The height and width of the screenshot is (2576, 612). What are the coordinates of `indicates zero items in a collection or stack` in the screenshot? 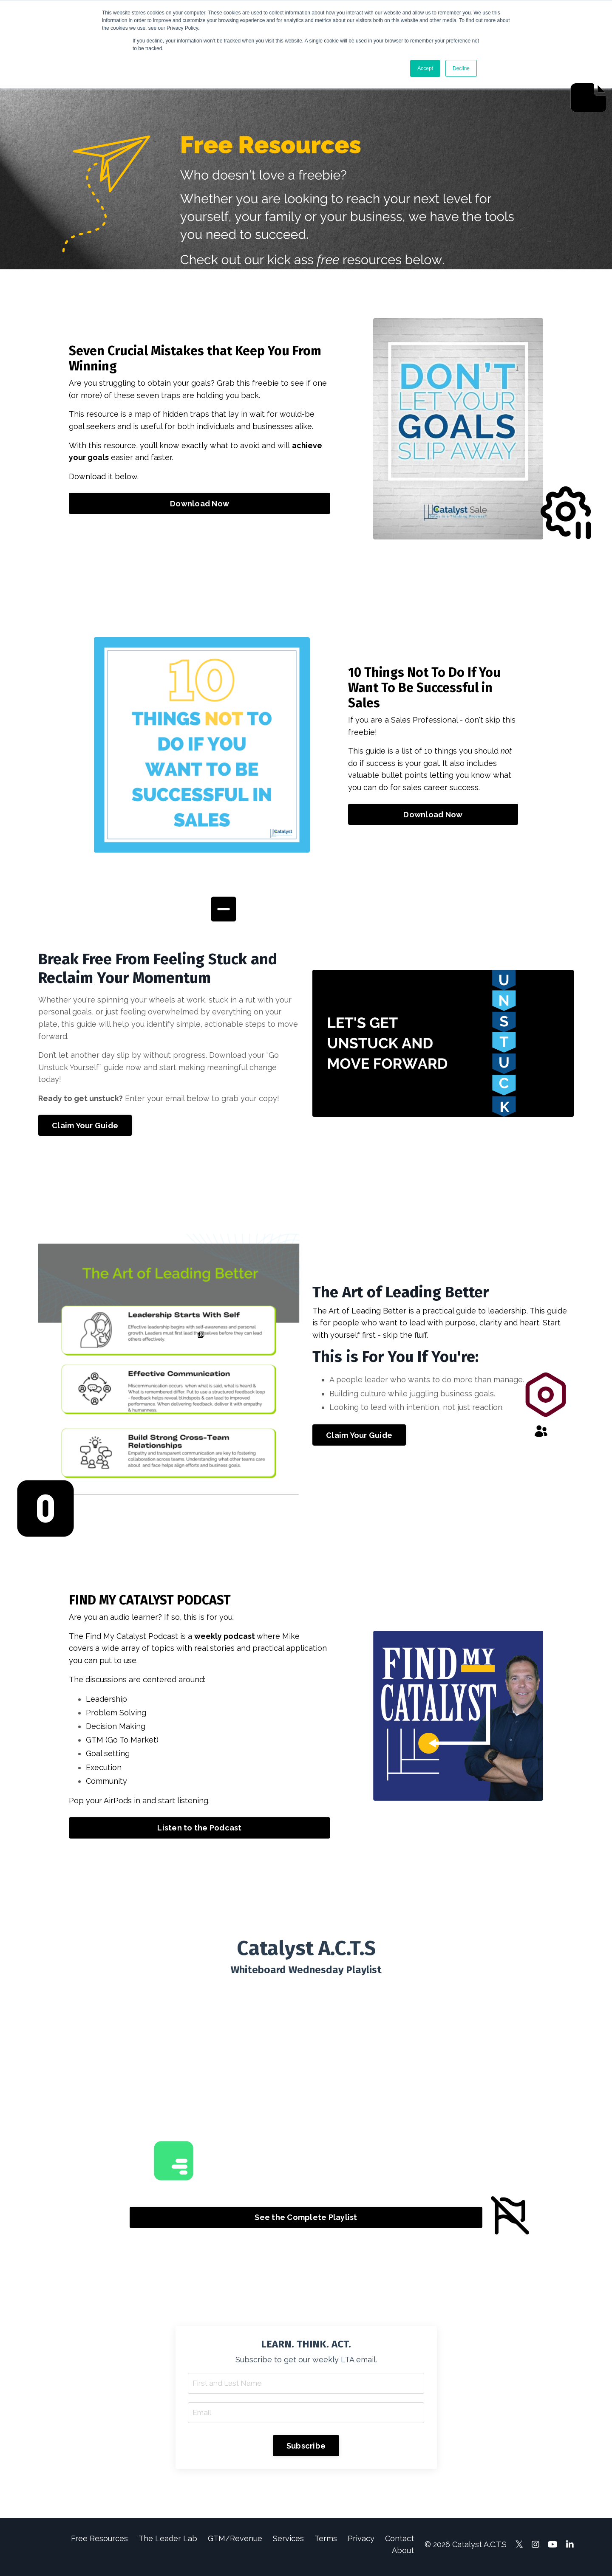 It's located at (201, 1335).